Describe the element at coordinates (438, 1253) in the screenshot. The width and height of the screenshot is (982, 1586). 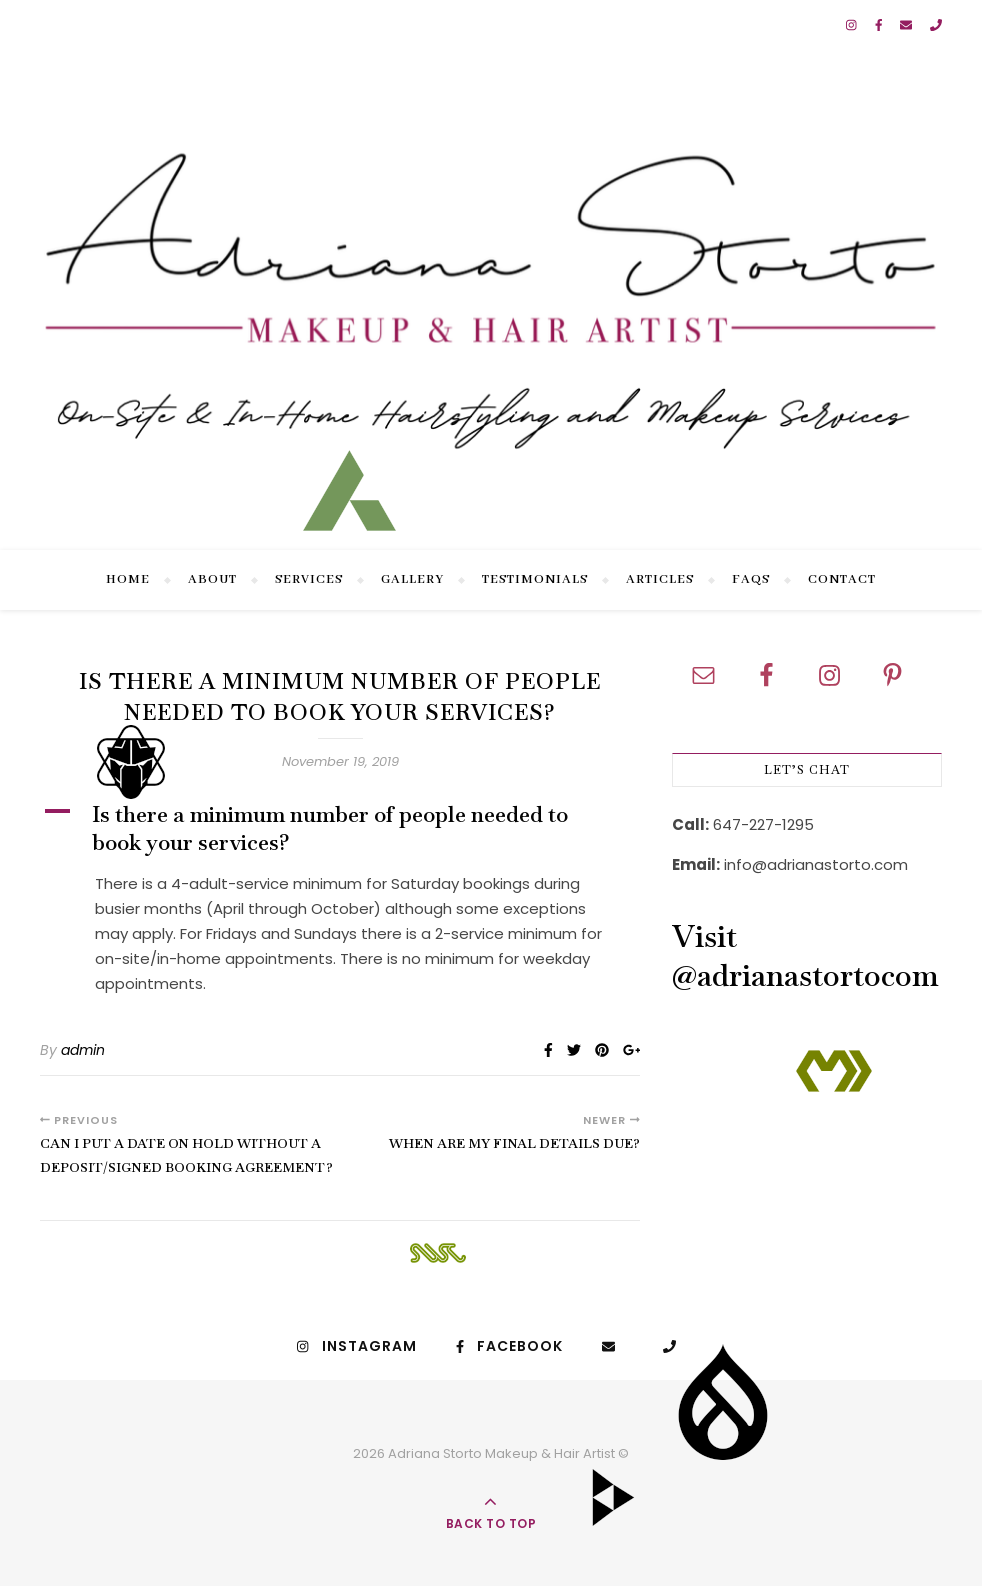
I see `visit the SWC (Speedy Web Compiler) website or documentation` at that location.